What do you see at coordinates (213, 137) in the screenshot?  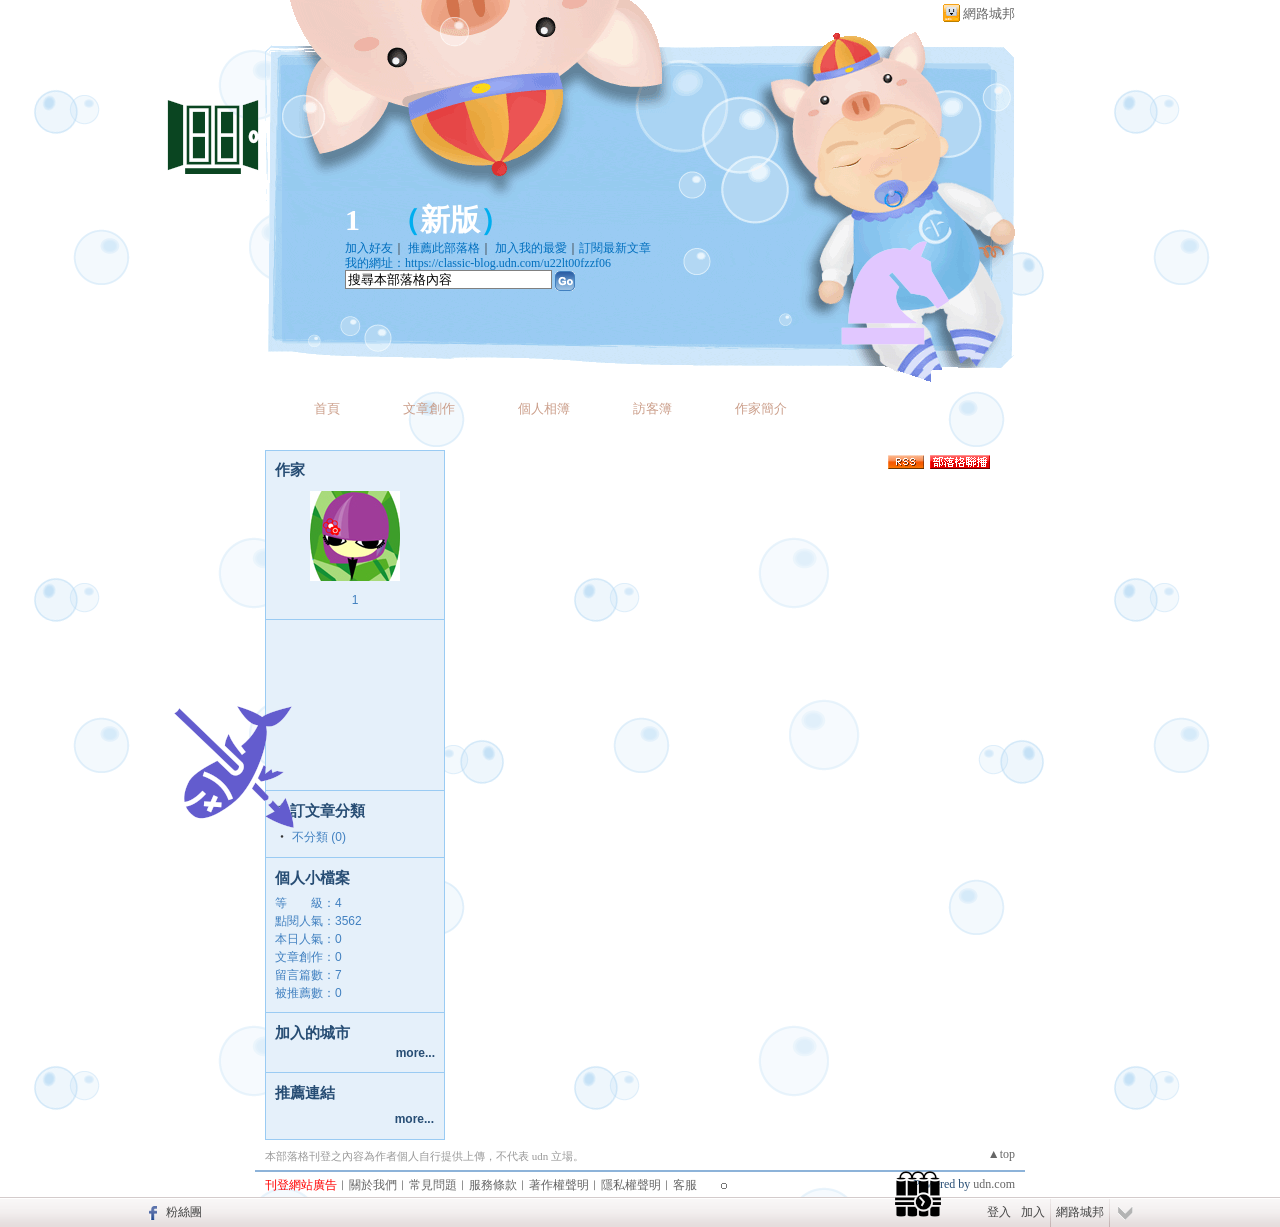 I see `open a new window or panel` at bounding box center [213, 137].